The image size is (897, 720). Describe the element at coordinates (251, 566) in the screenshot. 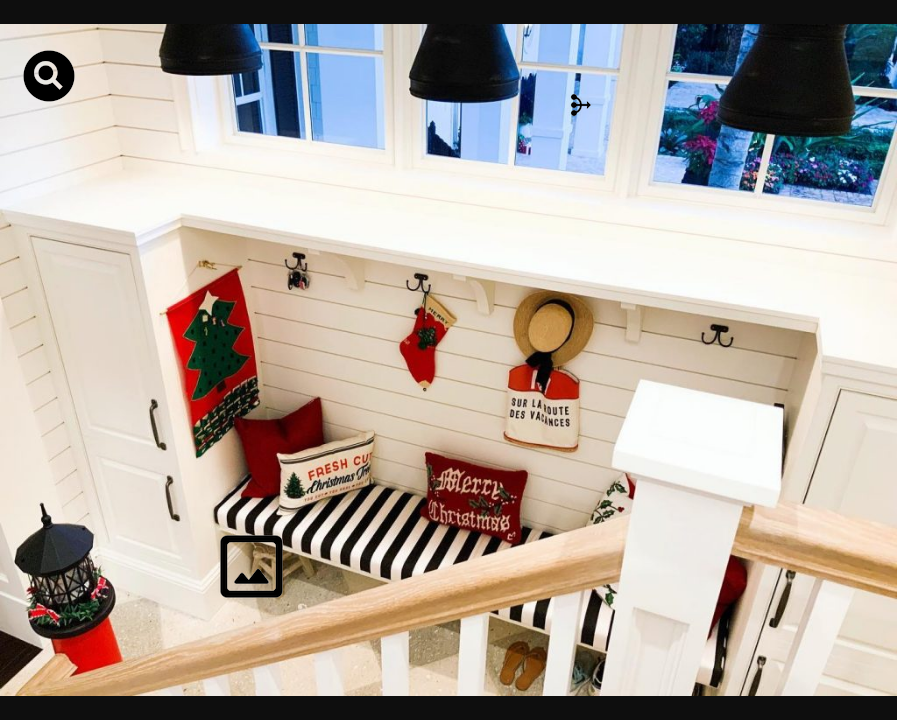

I see `view original image without cropping` at that location.